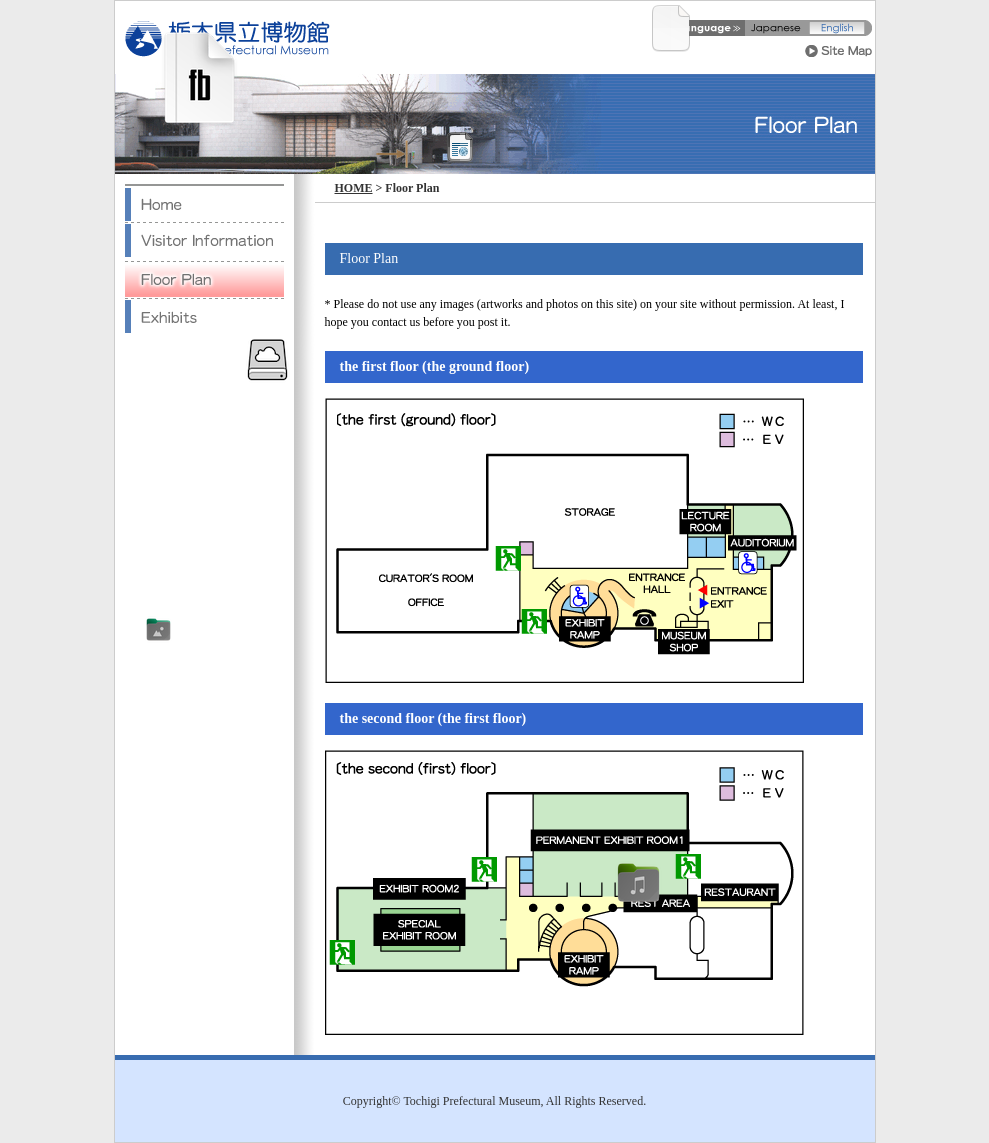 The height and width of the screenshot is (1143, 989). I want to click on go to the last item or page, so click(392, 154).